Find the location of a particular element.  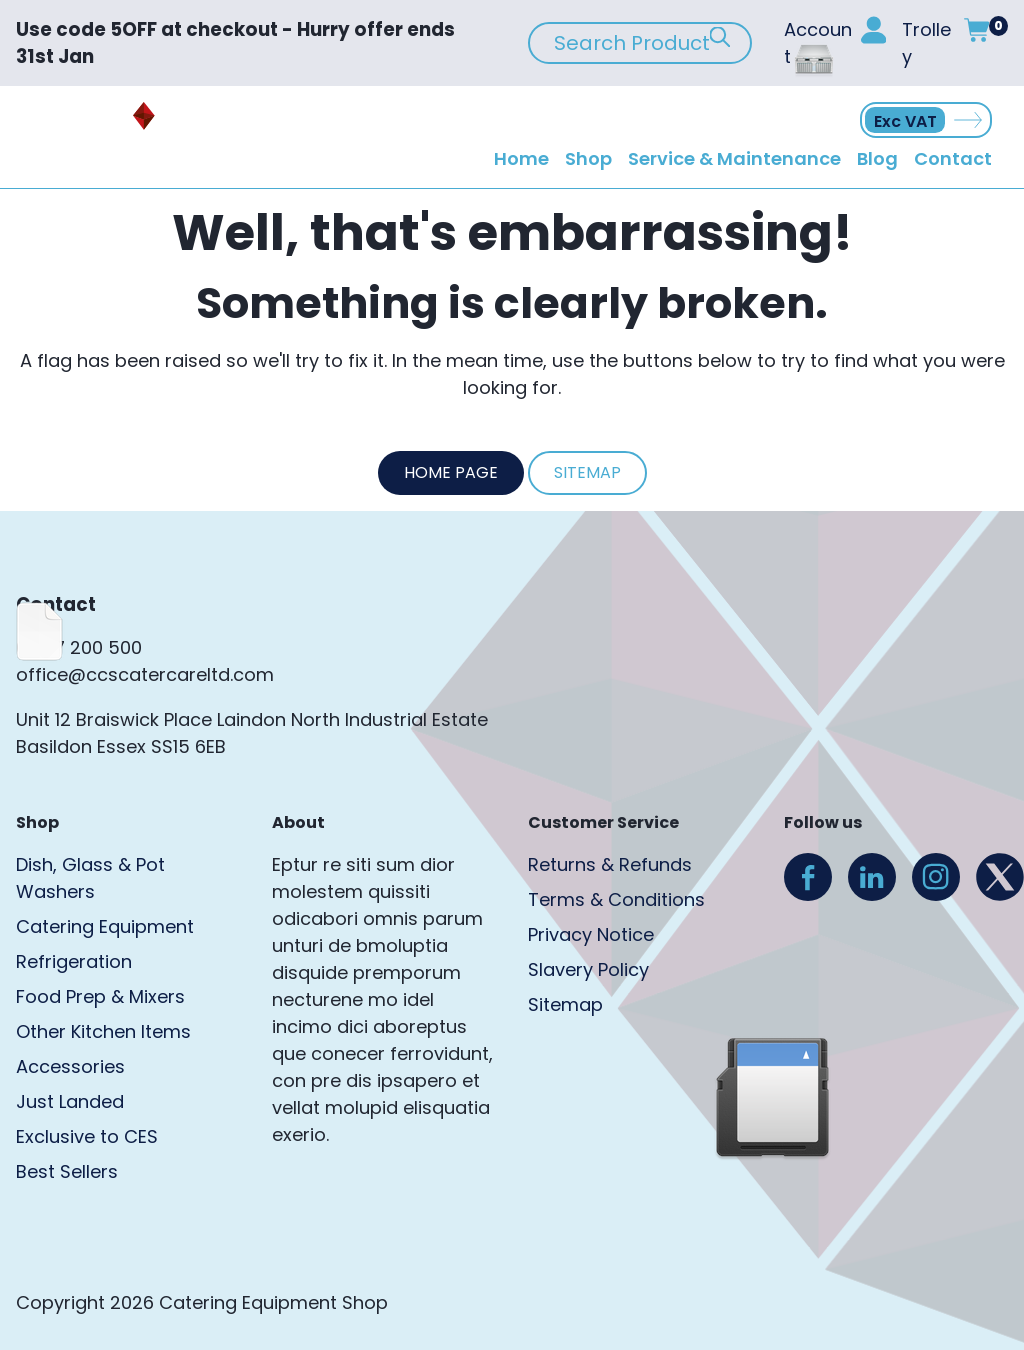

an empty or blank document is located at coordinates (39, 631).